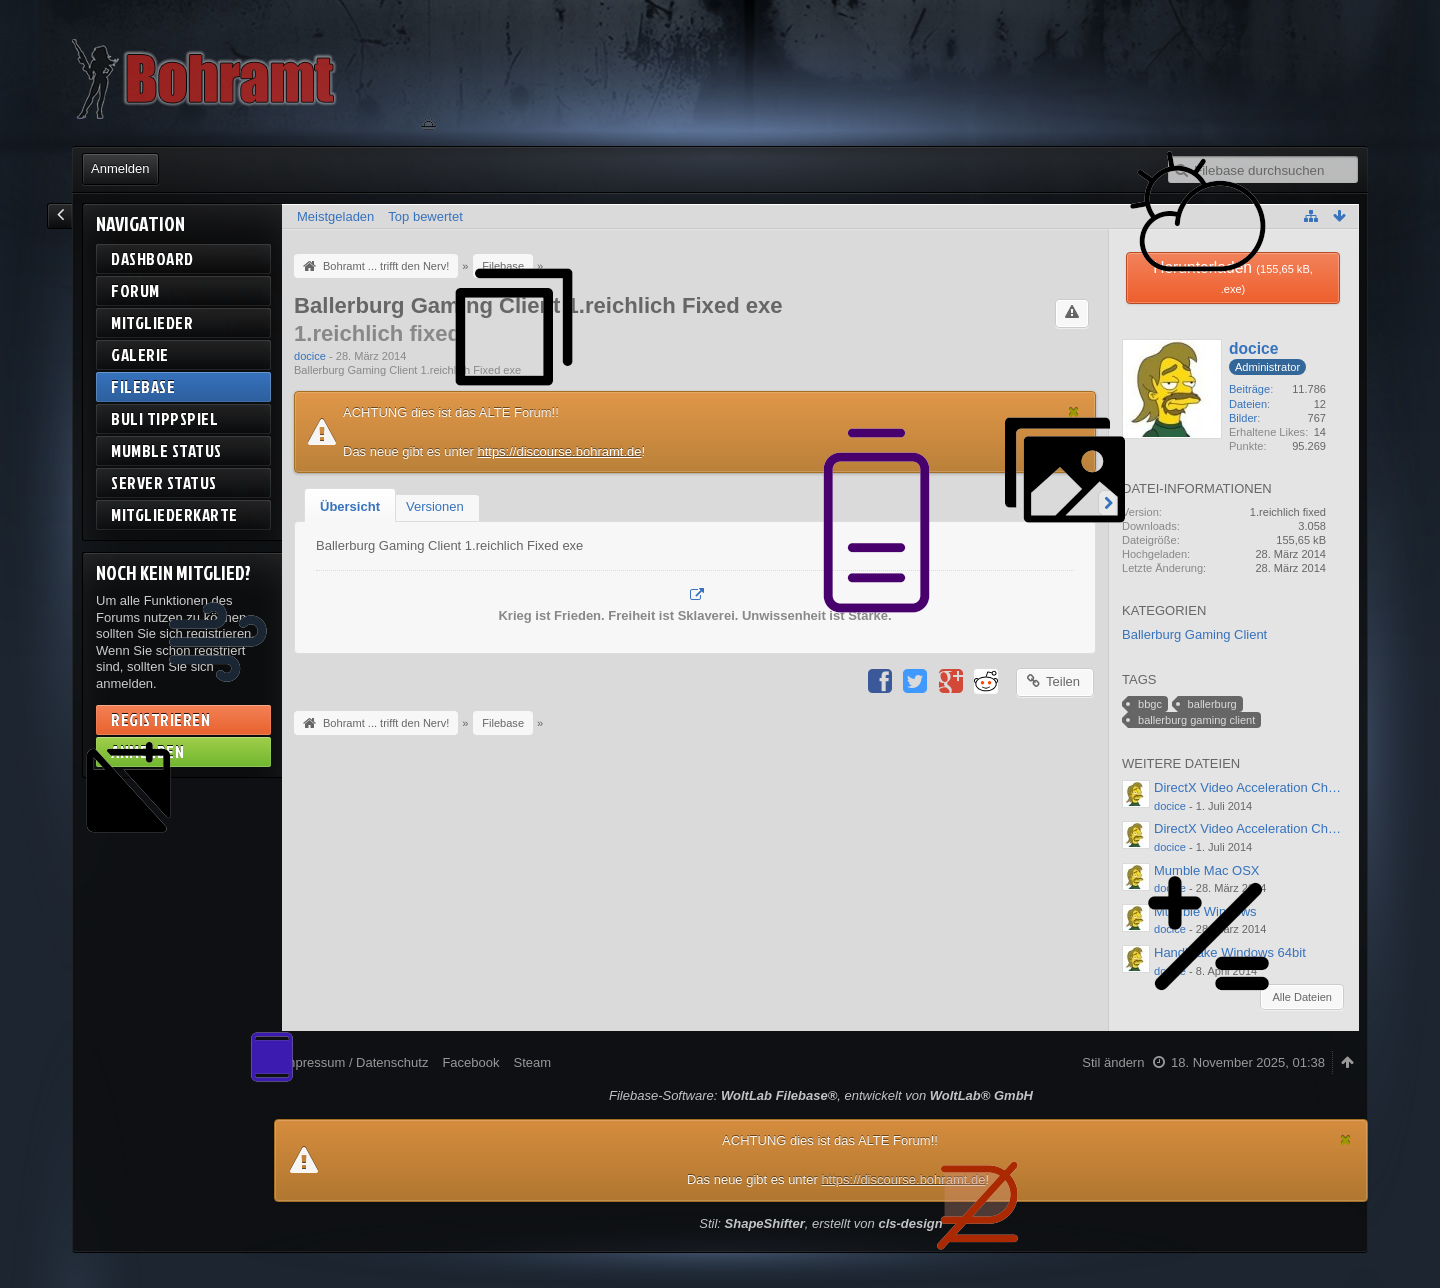 The width and height of the screenshot is (1440, 1288). What do you see at coordinates (876, 523) in the screenshot?
I see `indicates medium battery level` at bounding box center [876, 523].